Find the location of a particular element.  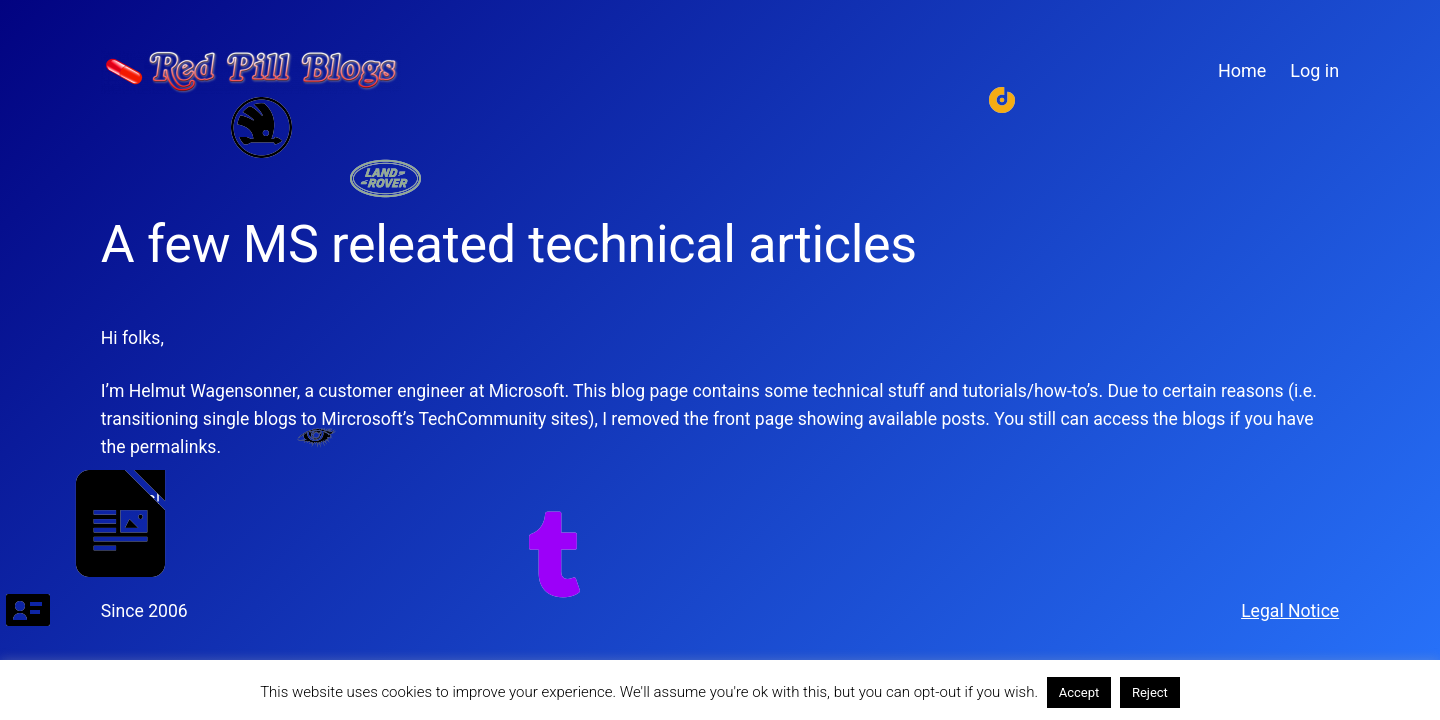

view your profile or identification details is located at coordinates (28, 610).